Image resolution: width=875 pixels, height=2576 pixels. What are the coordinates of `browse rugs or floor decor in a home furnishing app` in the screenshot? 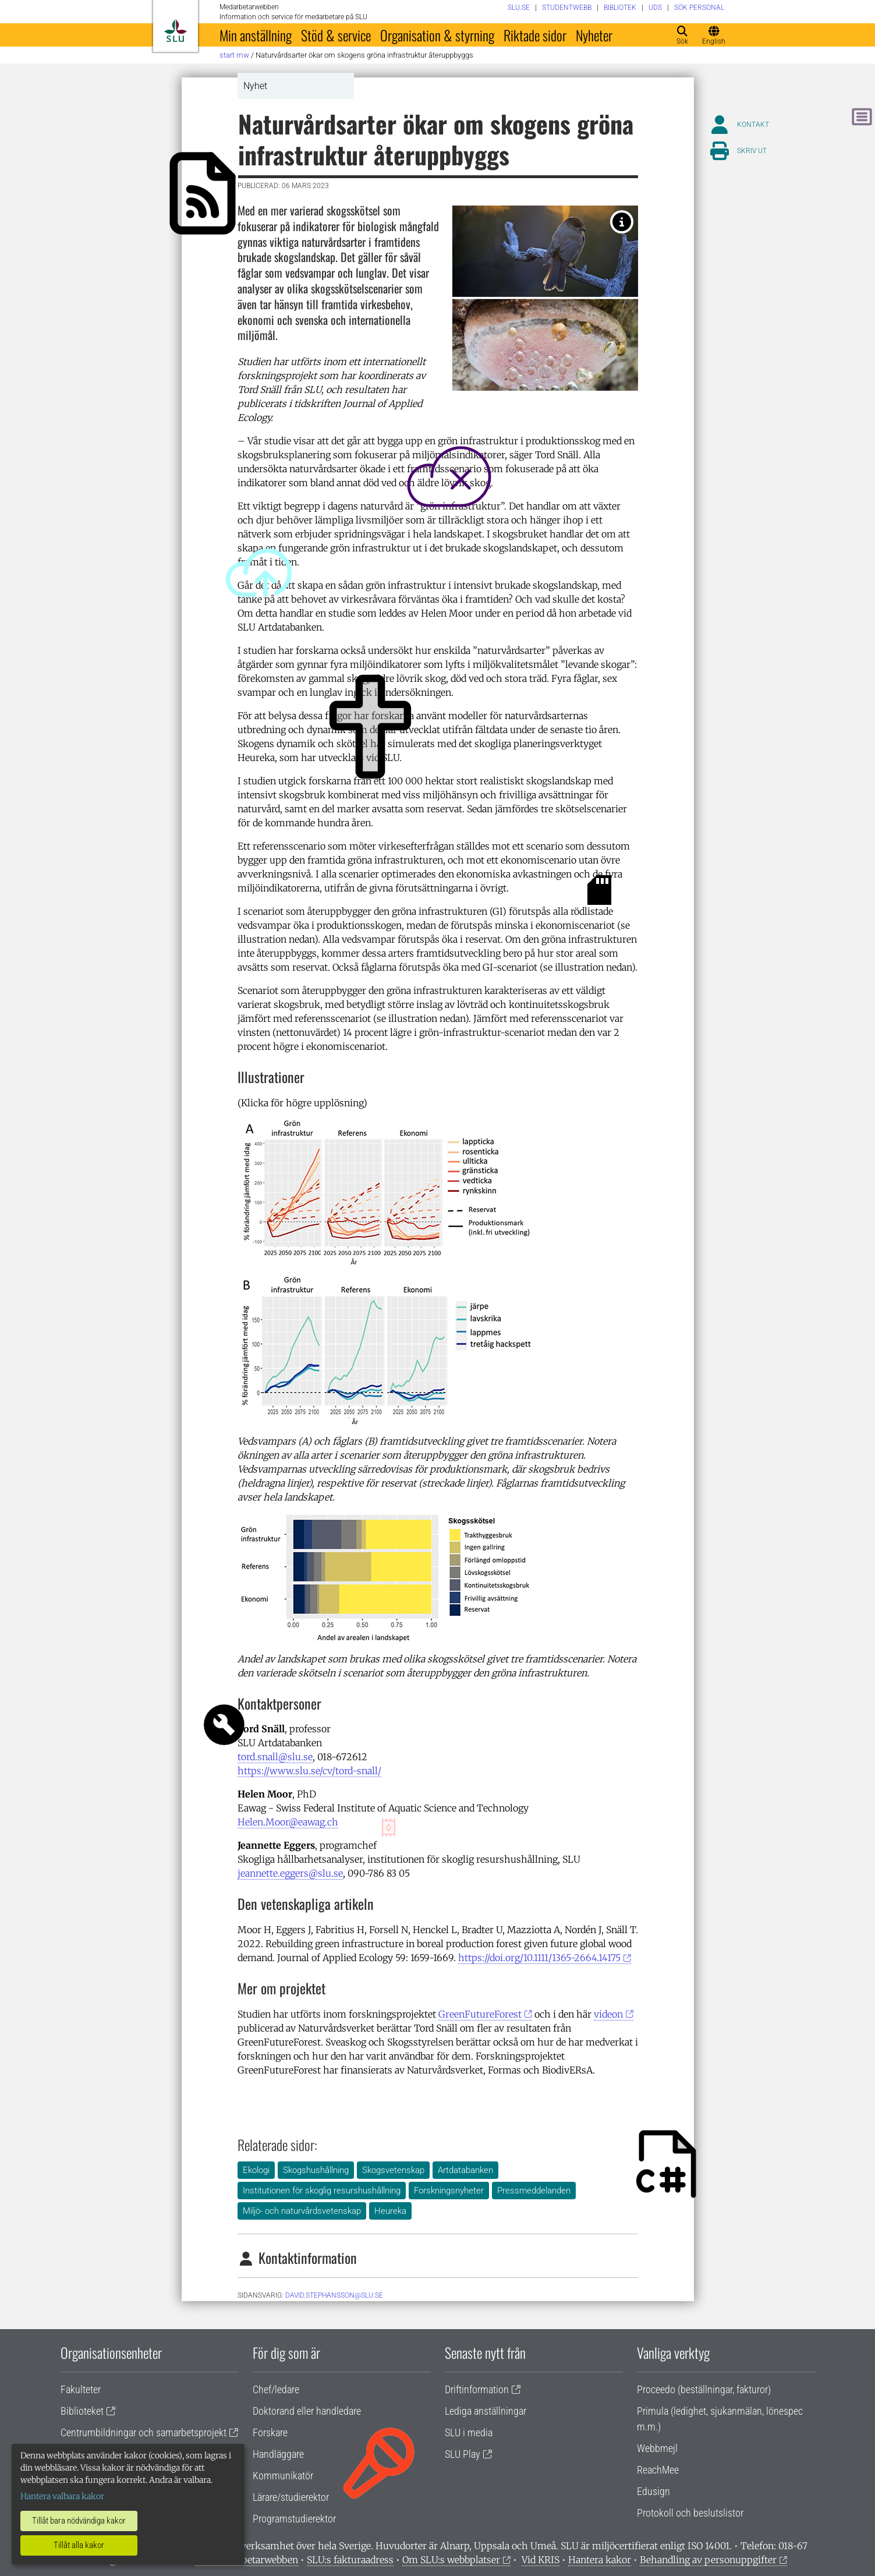 It's located at (388, 1827).